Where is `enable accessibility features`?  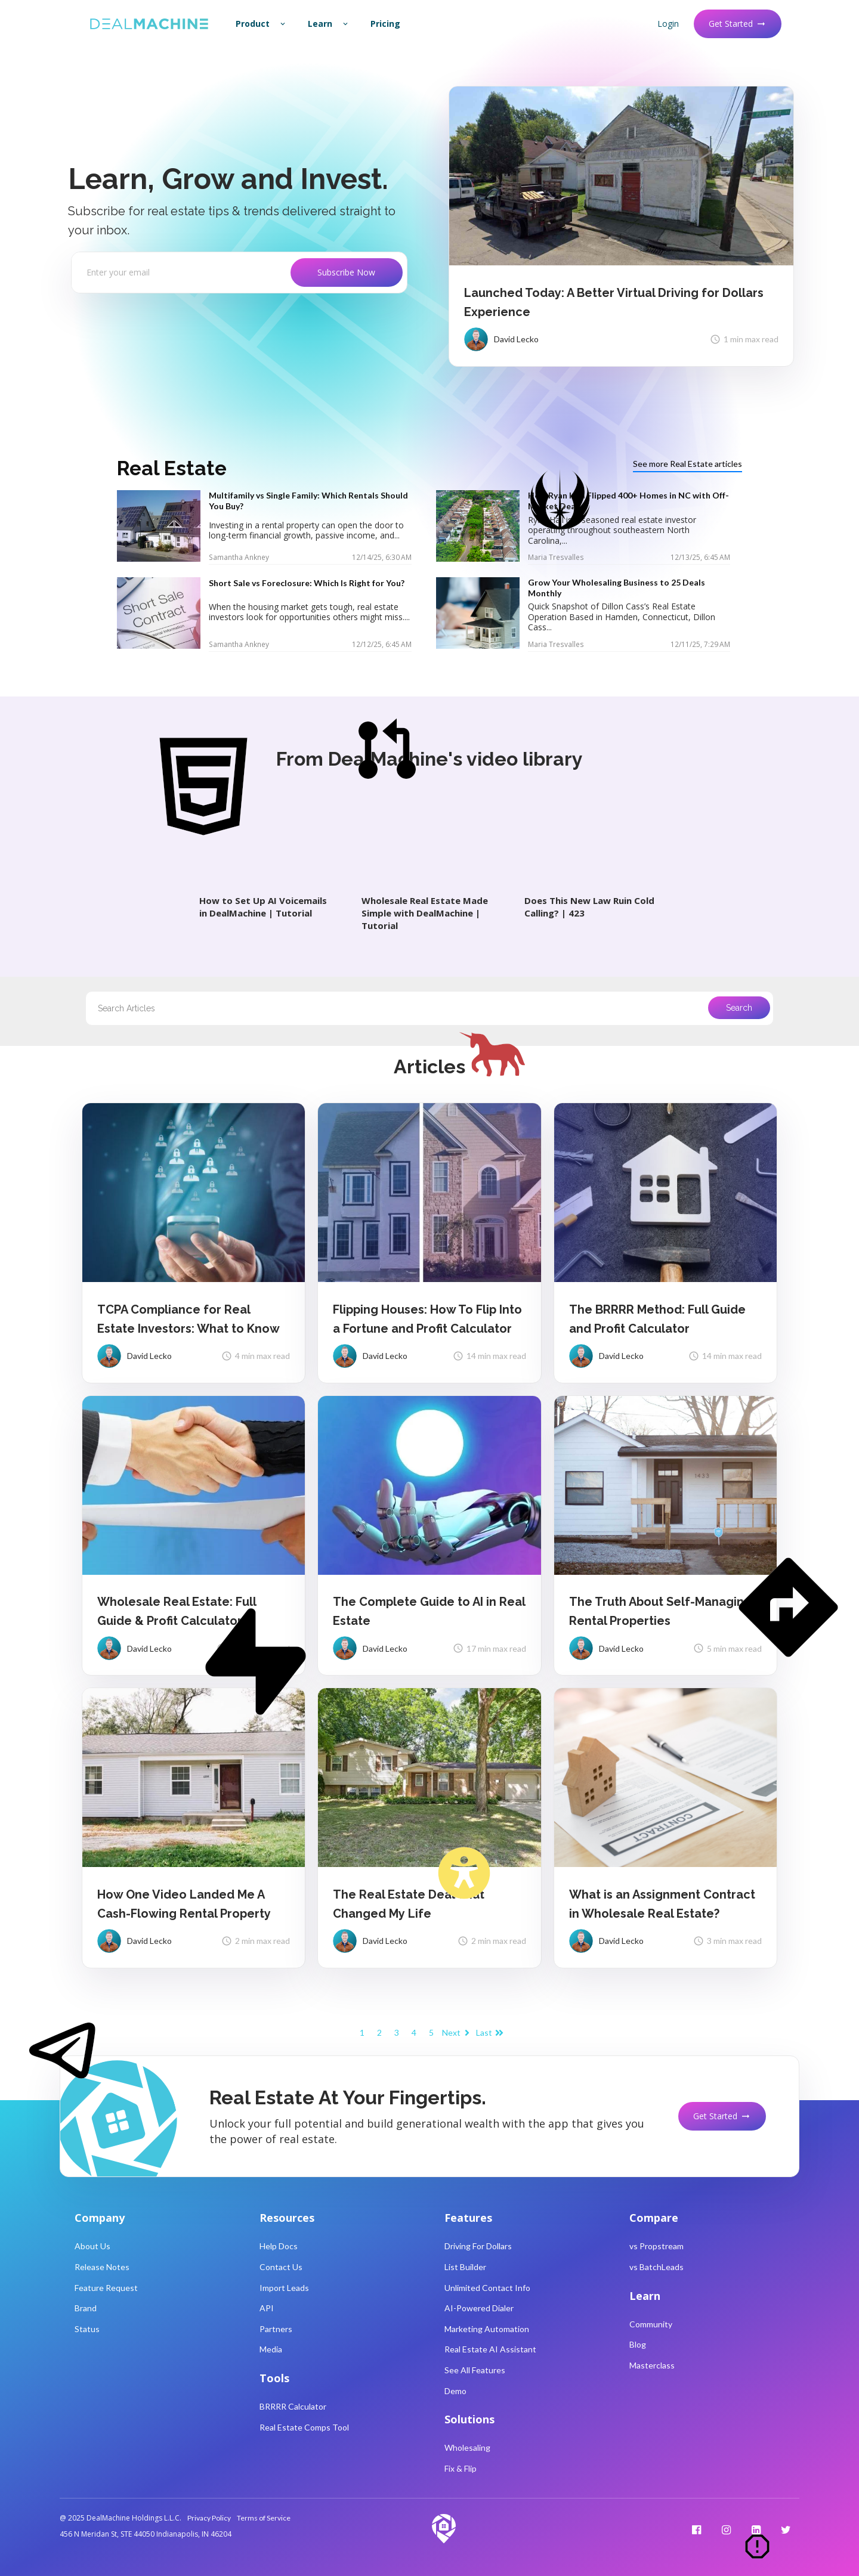
enable accessibility features is located at coordinates (464, 1873).